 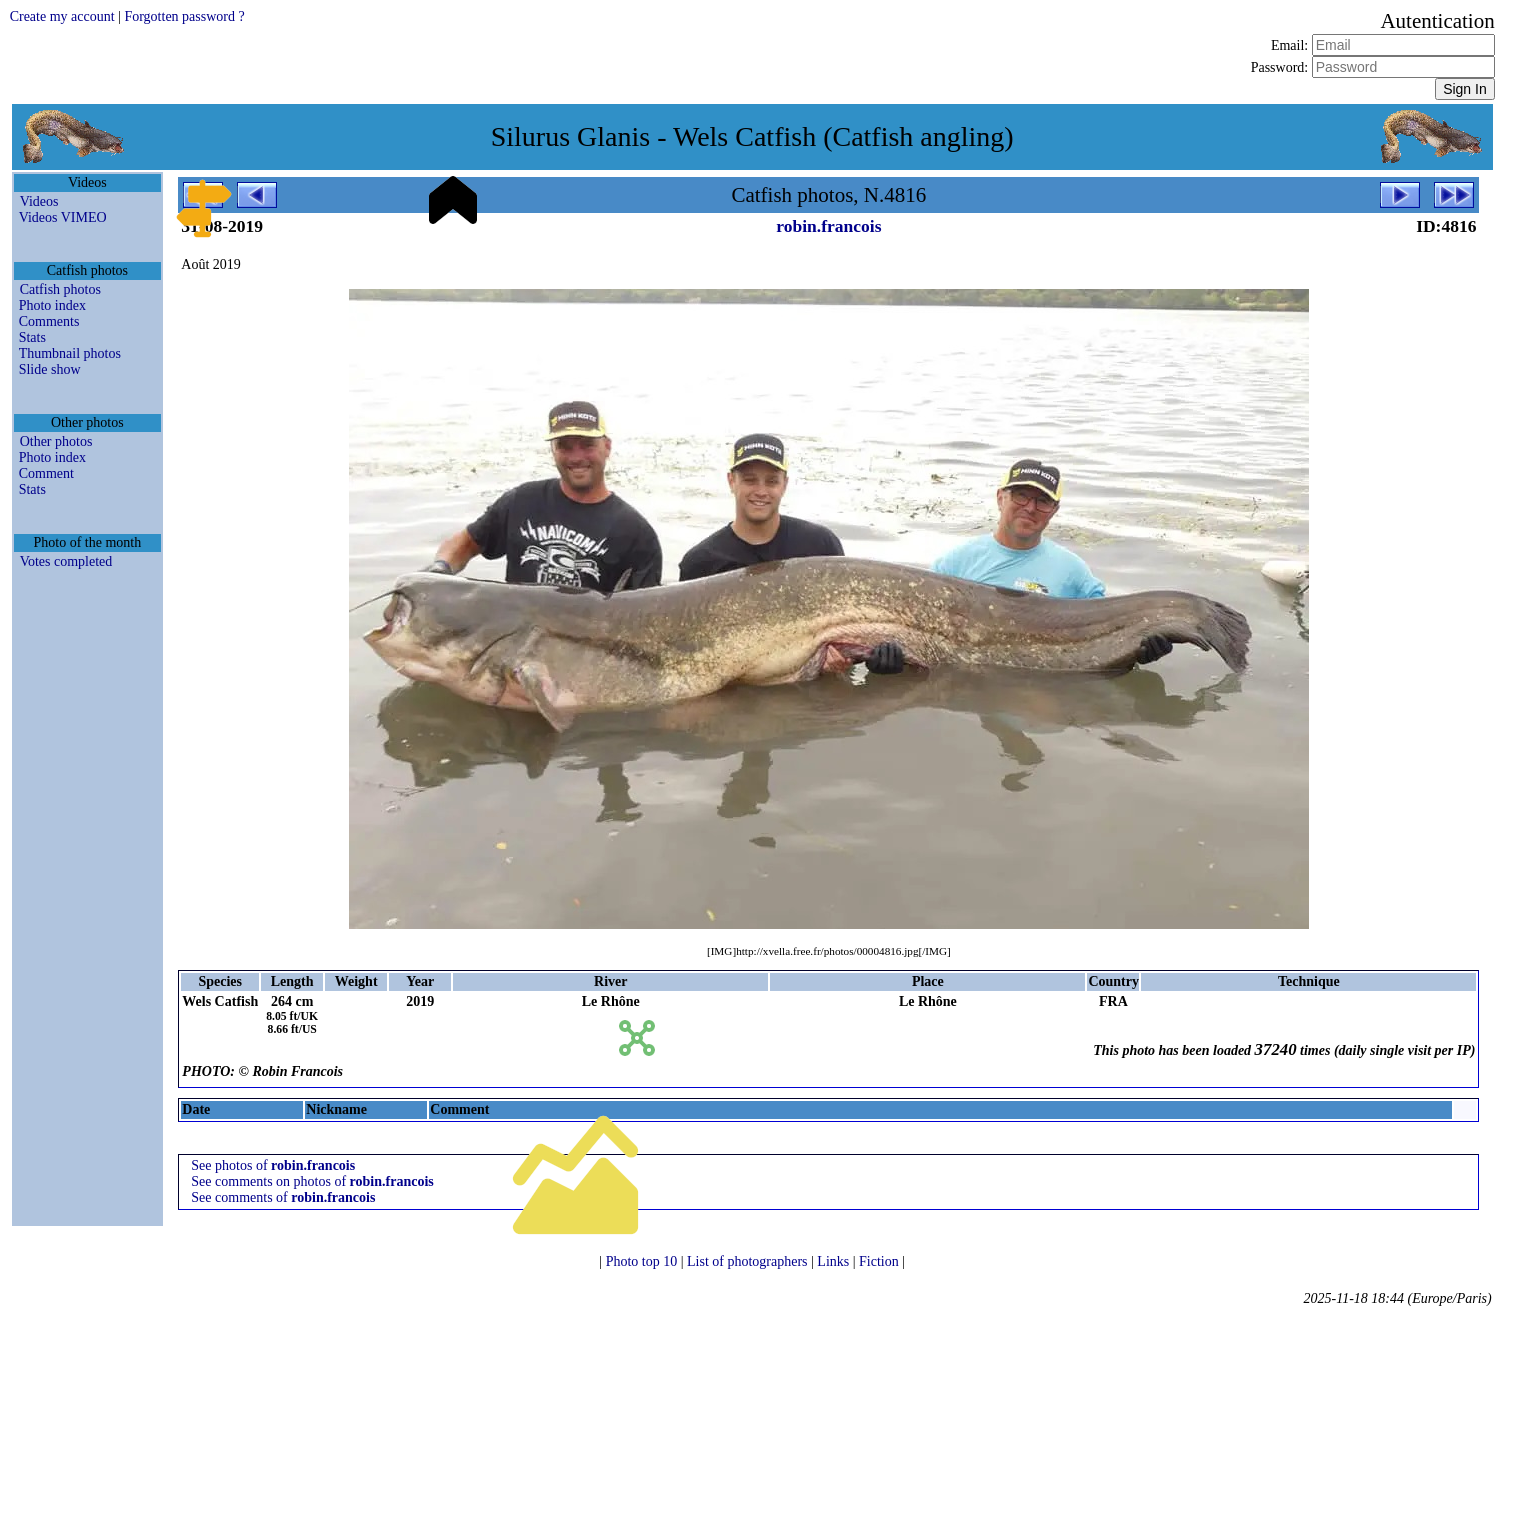 What do you see at coordinates (637, 1038) in the screenshot?
I see `view star network topology` at bounding box center [637, 1038].